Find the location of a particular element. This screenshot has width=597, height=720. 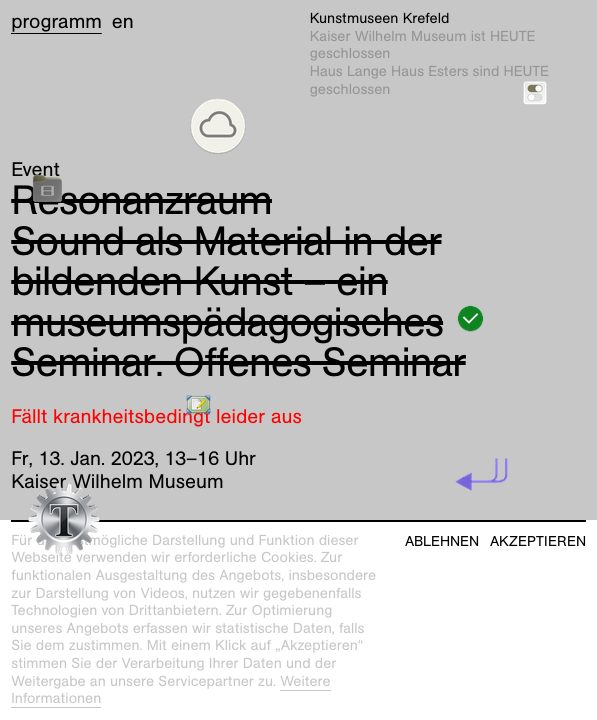

dropbox smart sync enabled for cloud-only storage is located at coordinates (218, 126).